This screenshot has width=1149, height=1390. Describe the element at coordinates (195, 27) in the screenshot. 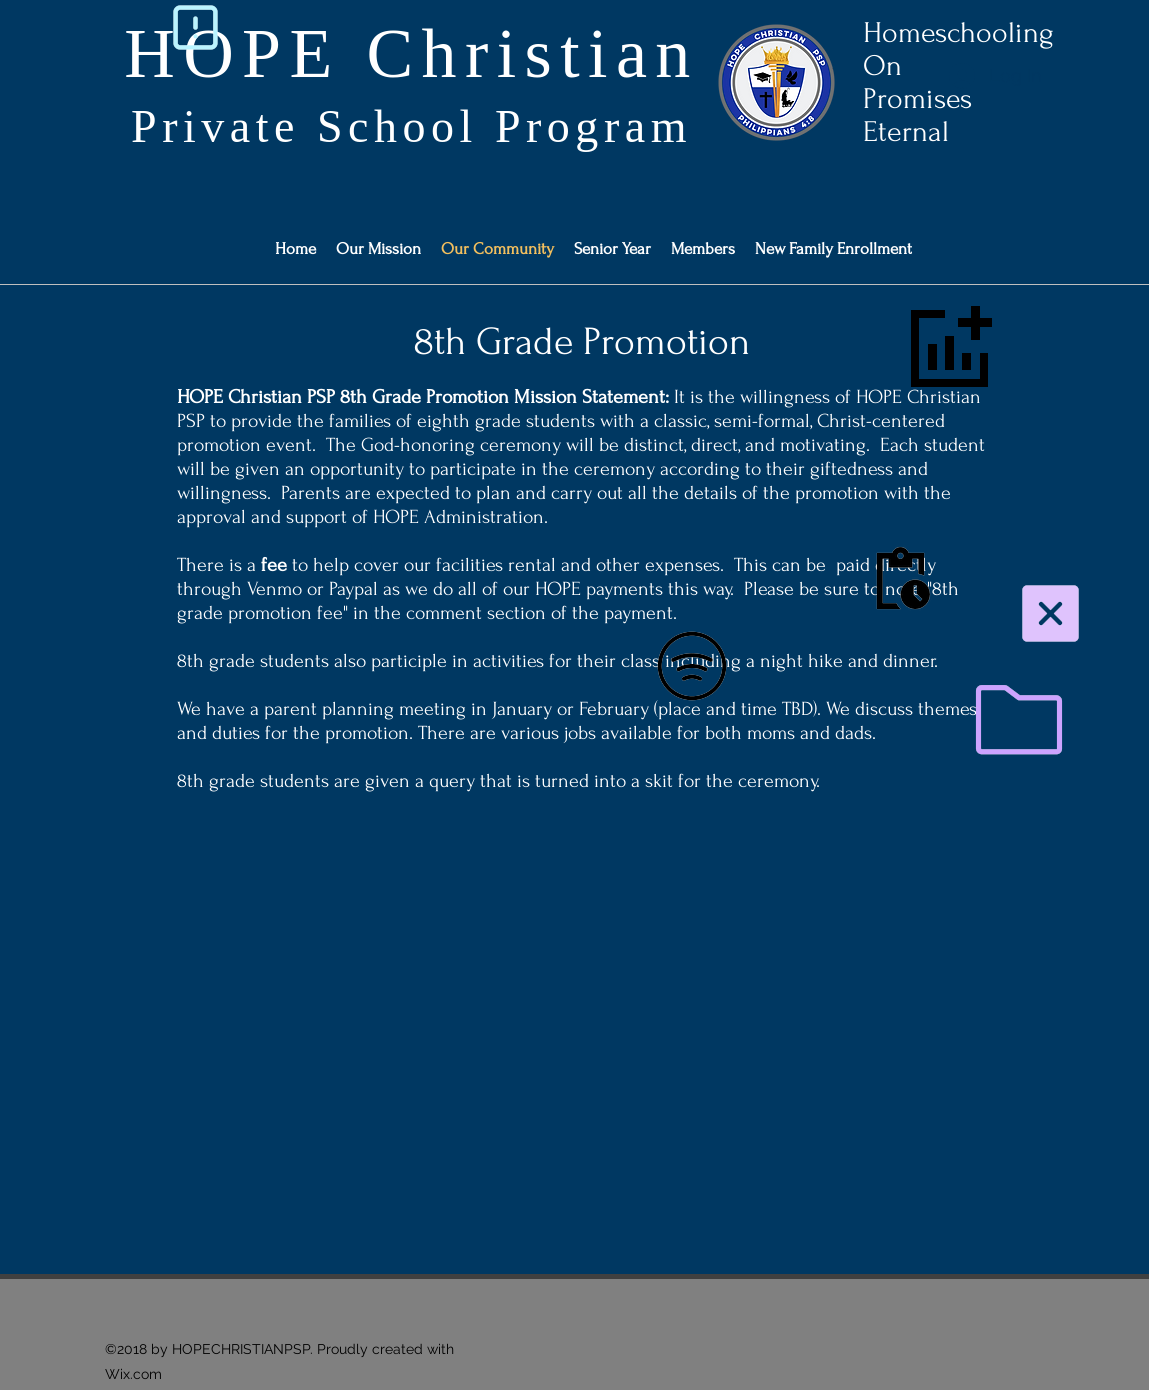

I see `indicates a warning or alert status` at that location.